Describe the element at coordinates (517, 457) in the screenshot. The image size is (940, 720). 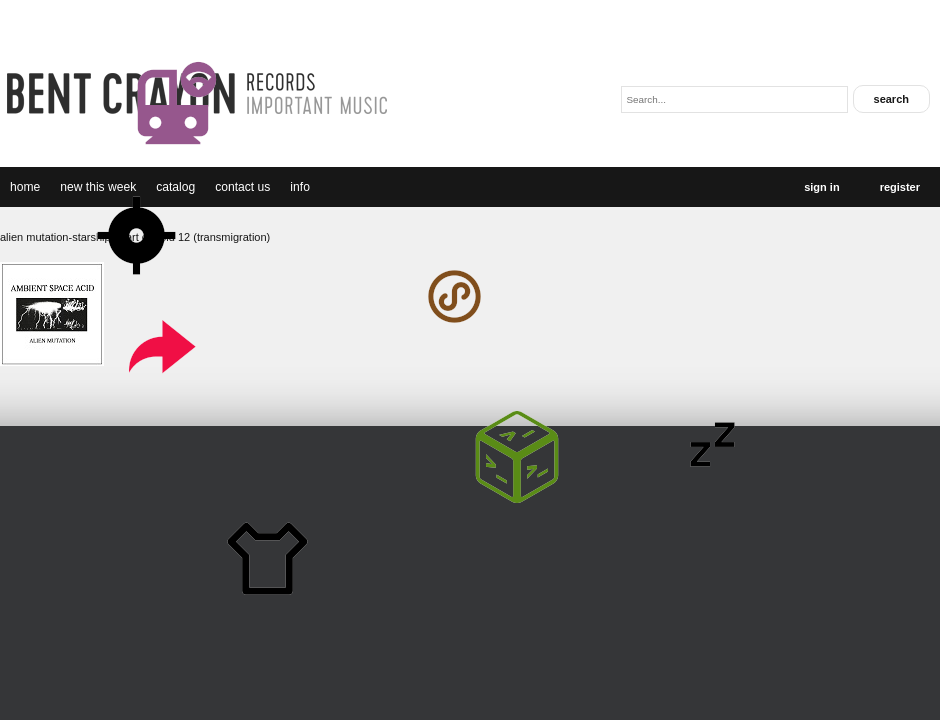
I see `open distrobox container management application` at that location.